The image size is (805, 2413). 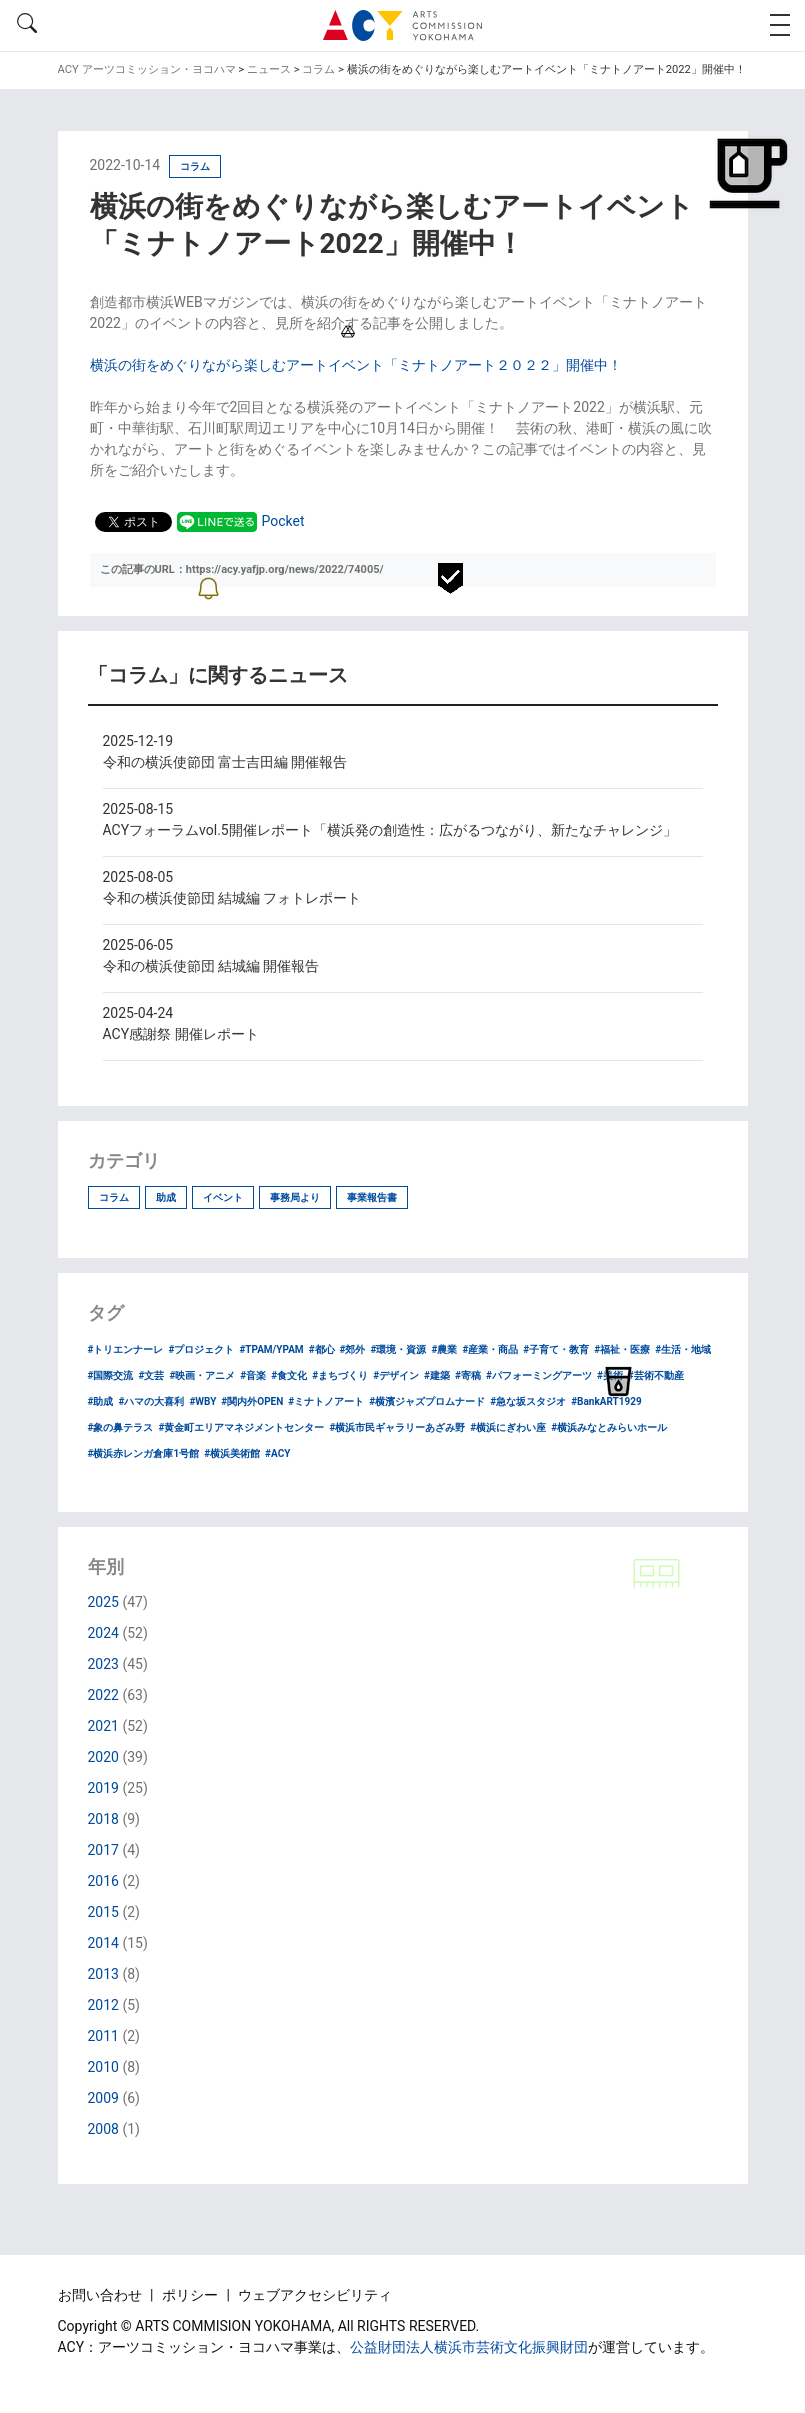 I want to click on access food and beverage emoji category, so click(x=748, y=173).